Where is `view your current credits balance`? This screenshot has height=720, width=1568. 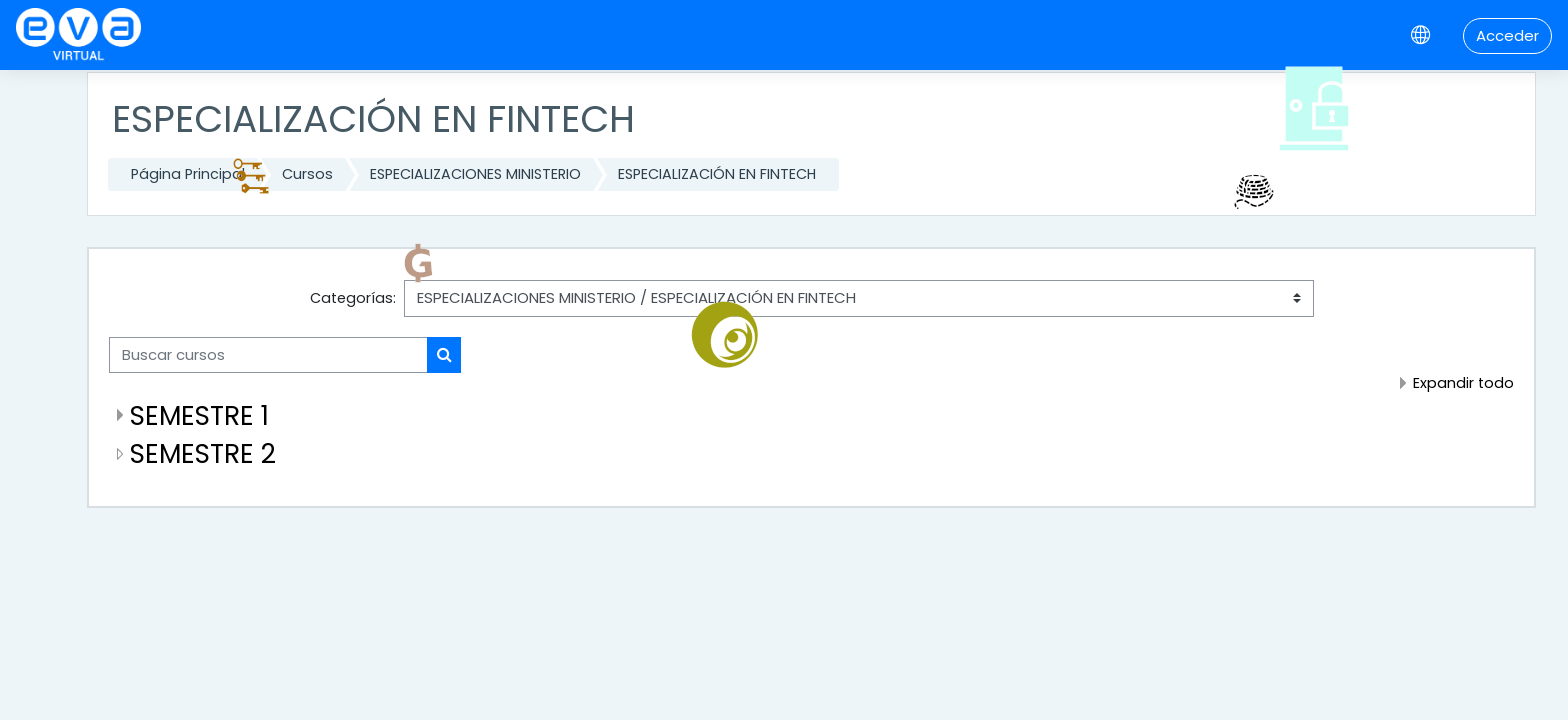 view your current credits balance is located at coordinates (418, 263).